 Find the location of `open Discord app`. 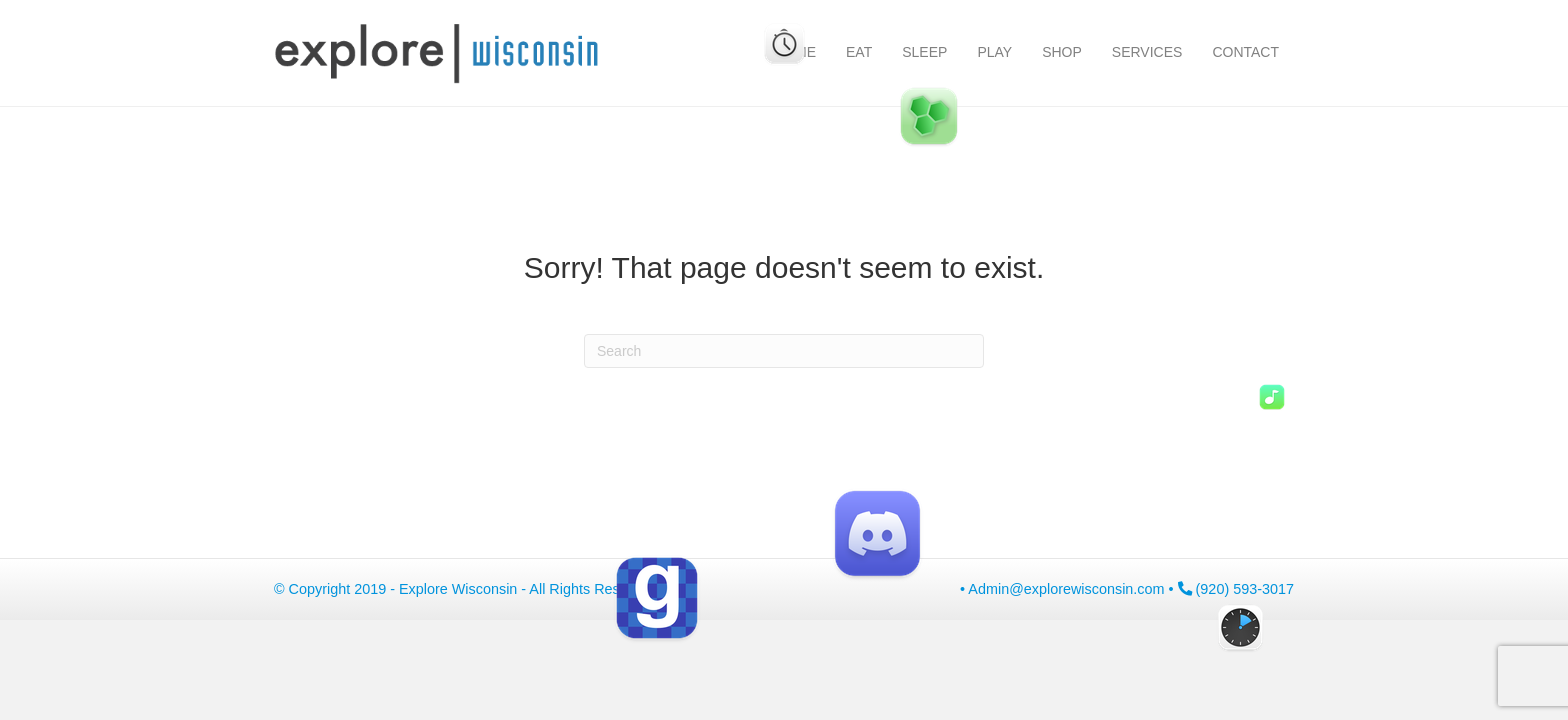

open Discord app is located at coordinates (877, 533).